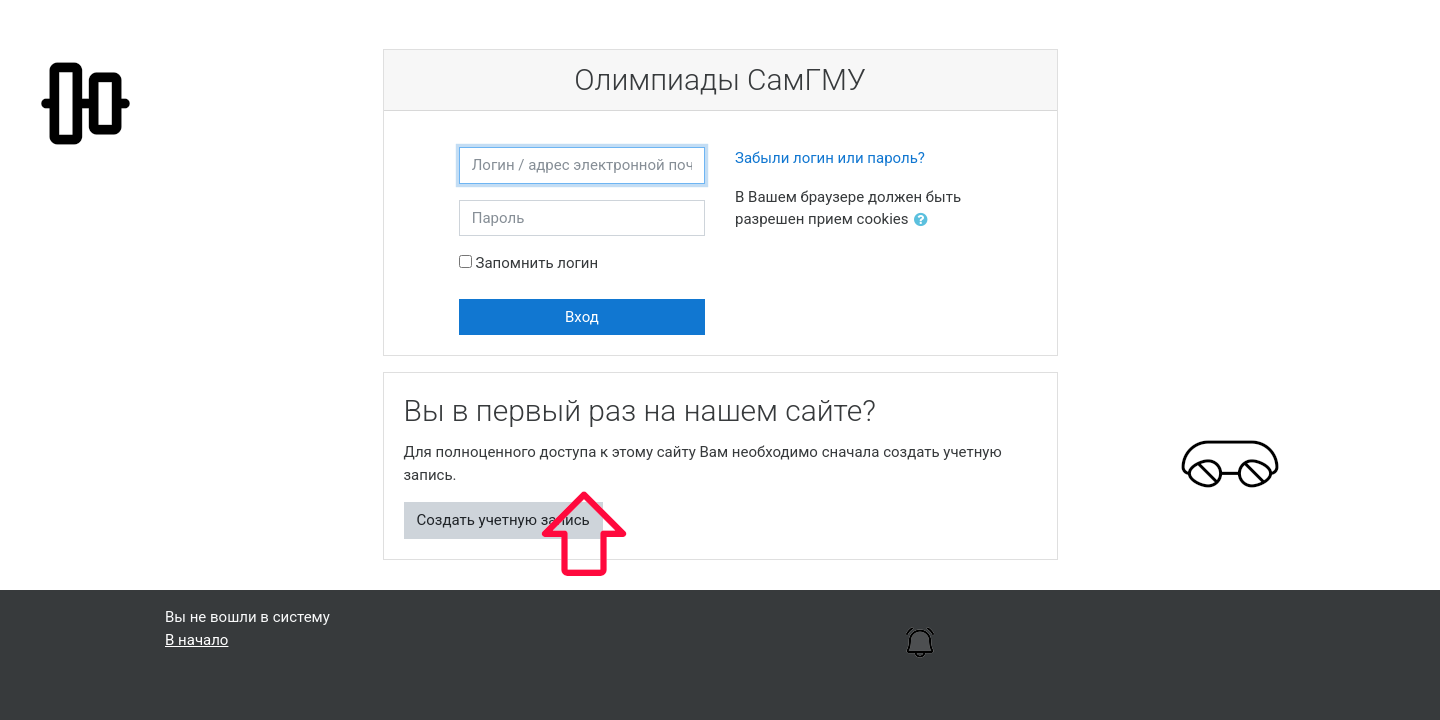 This screenshot has height=720, width=1440. What do you see at coordinates (1230, 464) in the screenshot?
I see `access virtual reality or immersive mode` at bounding box center [1230, 464].